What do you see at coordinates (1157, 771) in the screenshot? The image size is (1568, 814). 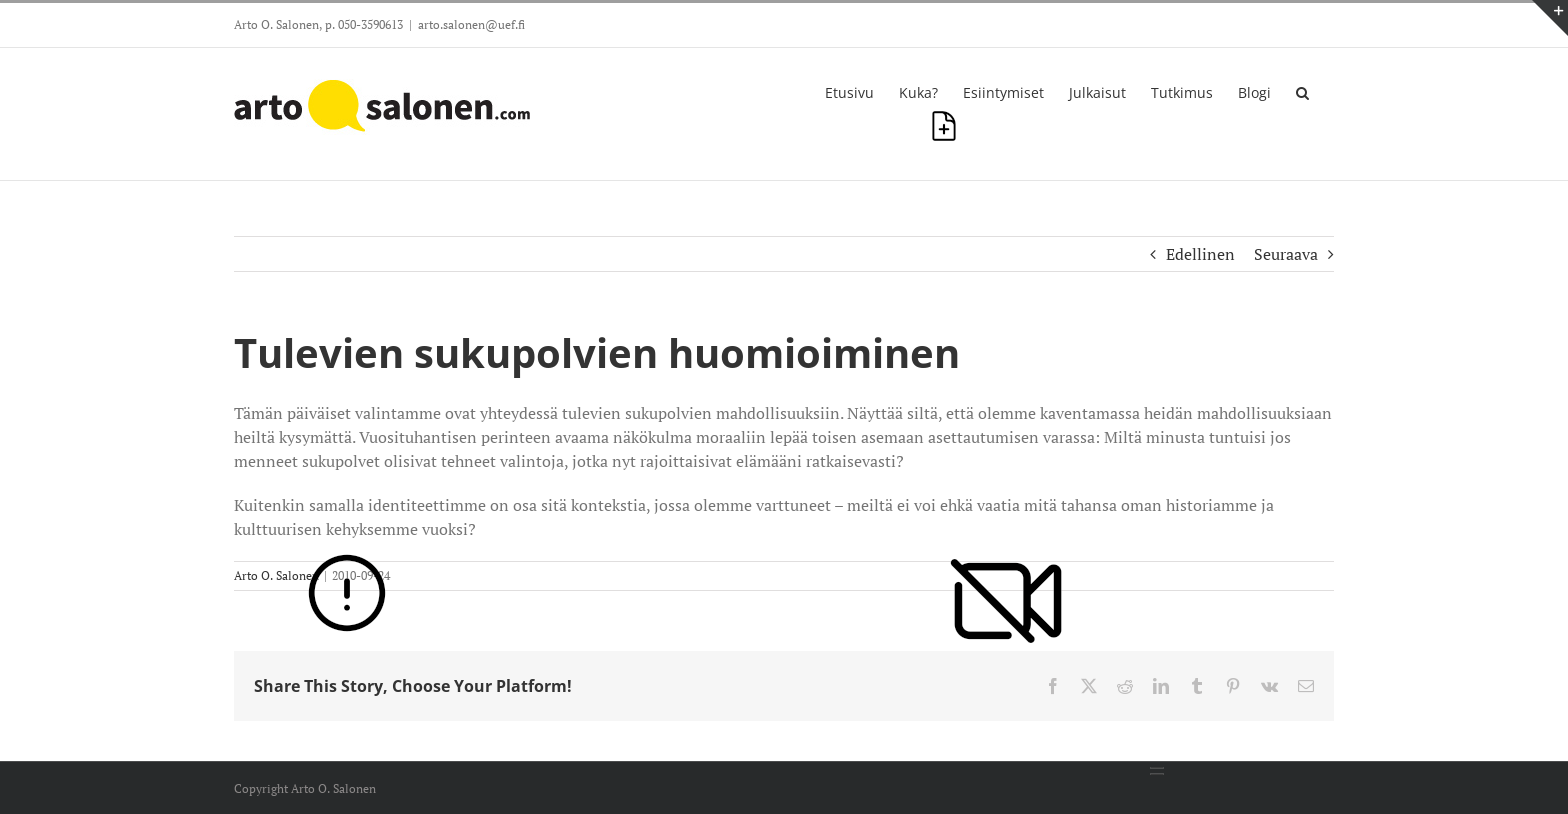 I see `open navigation menu` at bounding box center [1157, 771].